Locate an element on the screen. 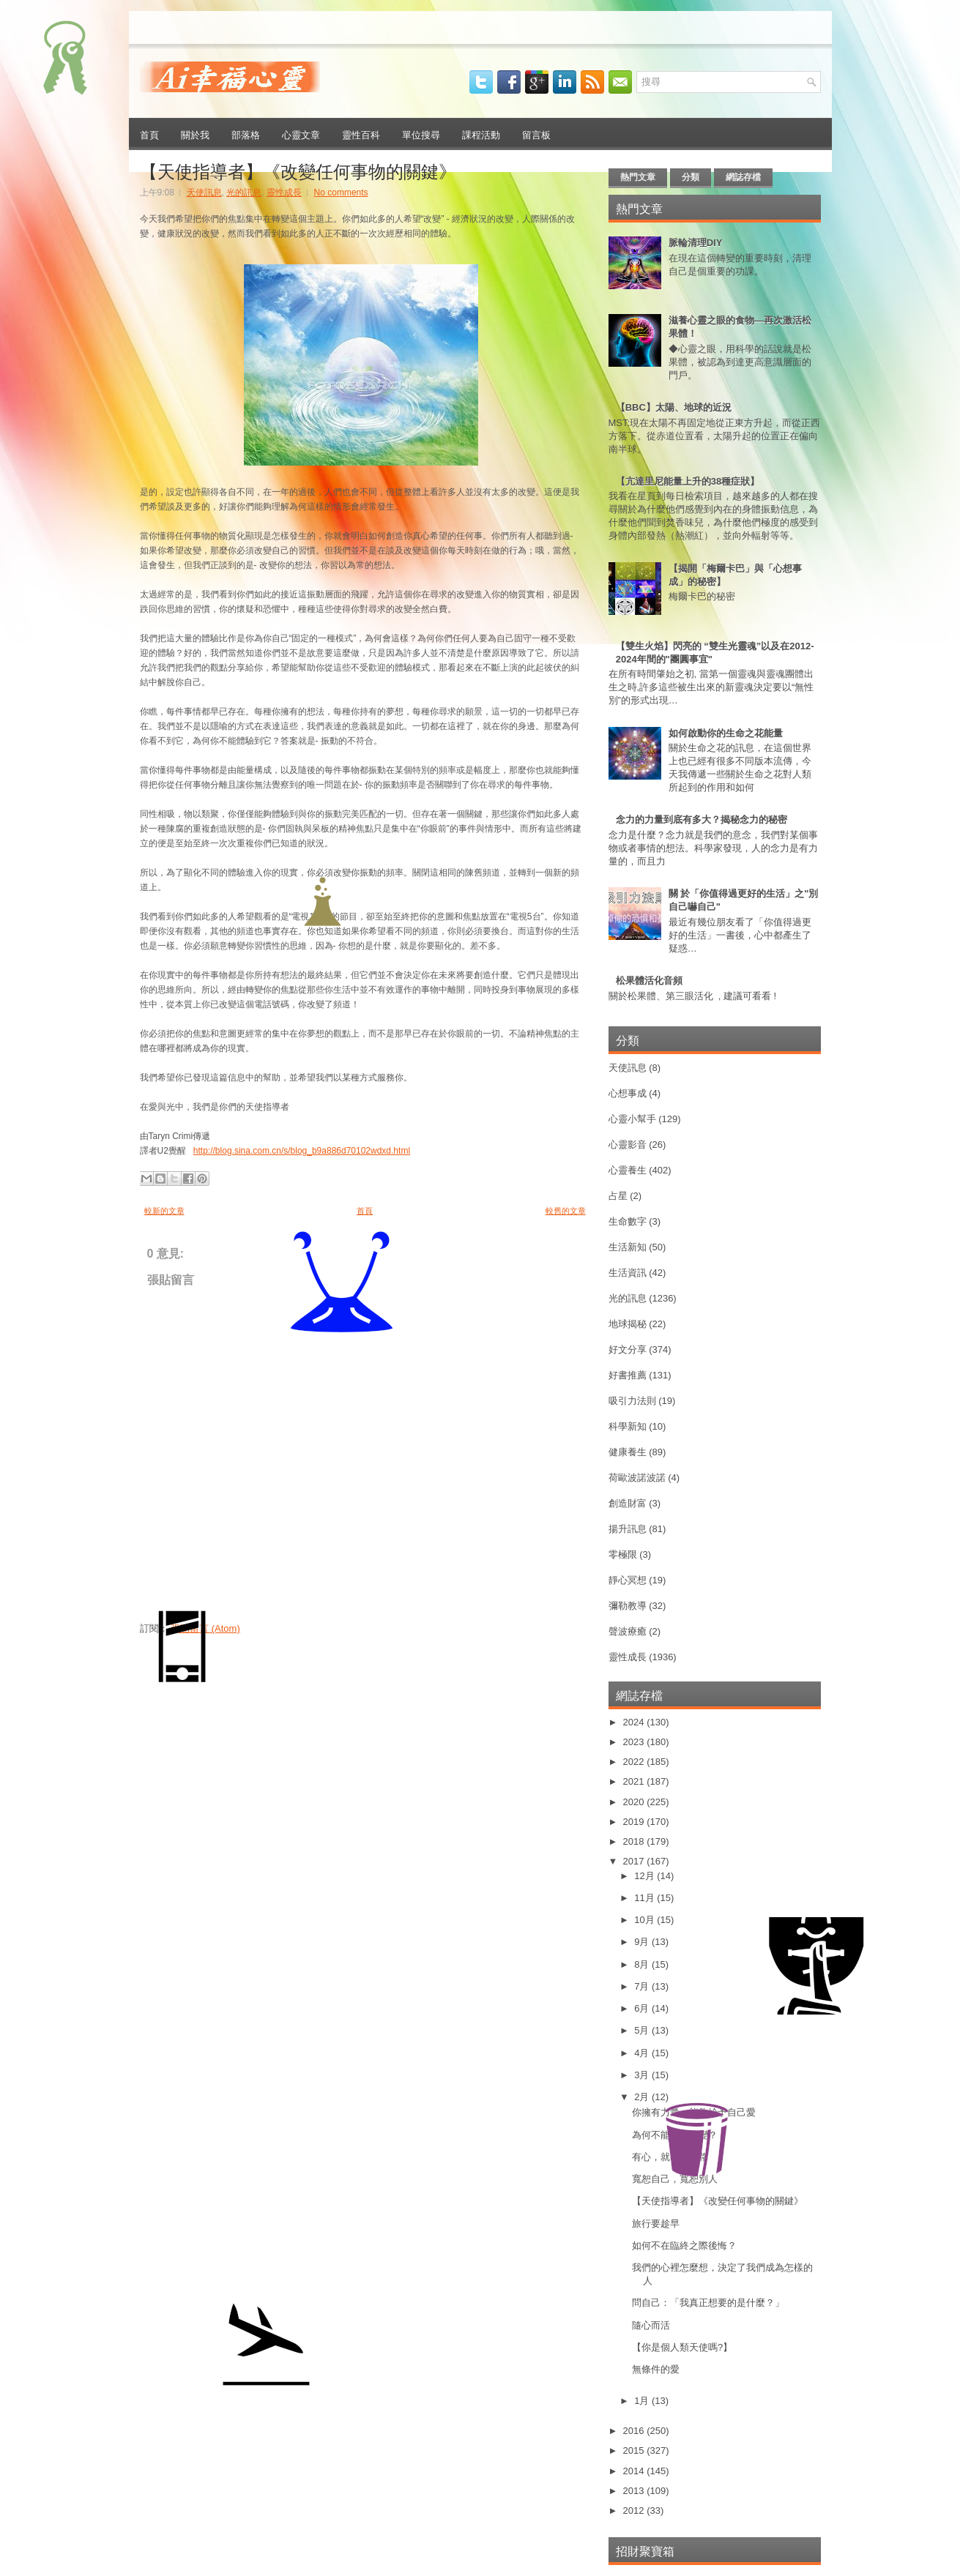 The width and height of the screenshot is (960, 2576). access property or home management settings is located at coordinates (65, 58).